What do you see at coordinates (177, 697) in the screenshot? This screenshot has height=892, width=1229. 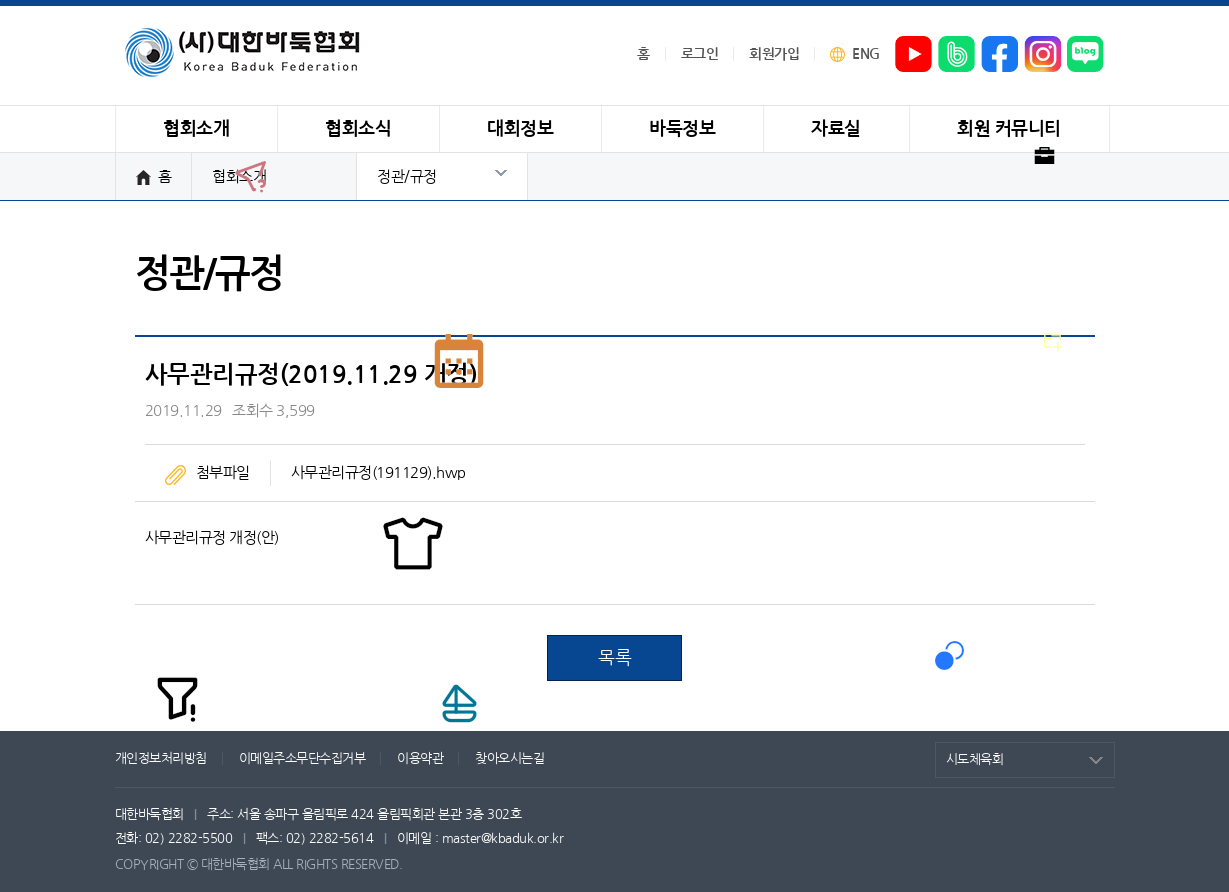 I see `filter has an issue or warning` at bounding box center [177, 697].